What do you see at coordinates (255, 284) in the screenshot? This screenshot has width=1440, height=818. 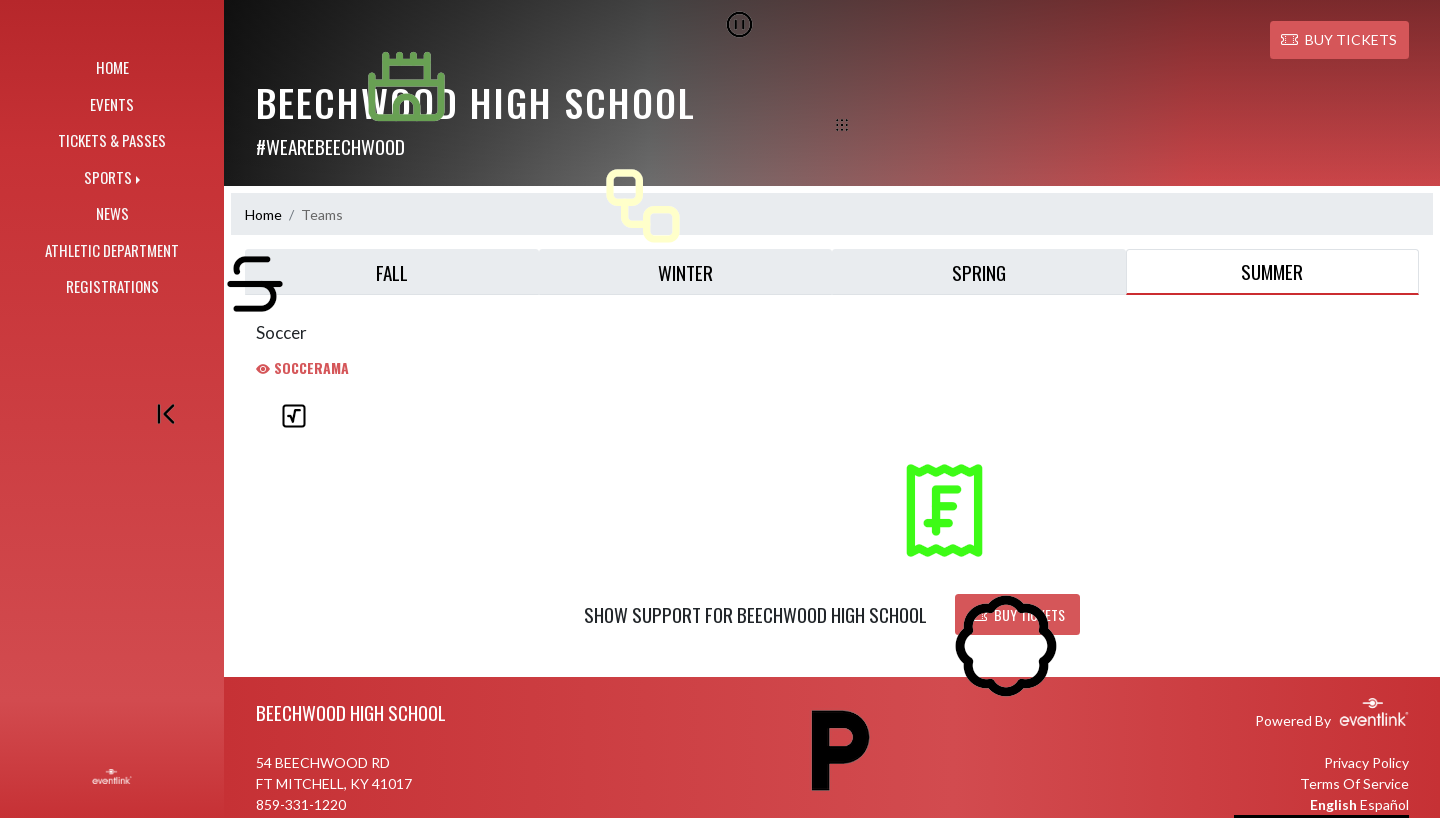 I see `apply strikethrough formatting to selected text` at bounding box center [255, 284].